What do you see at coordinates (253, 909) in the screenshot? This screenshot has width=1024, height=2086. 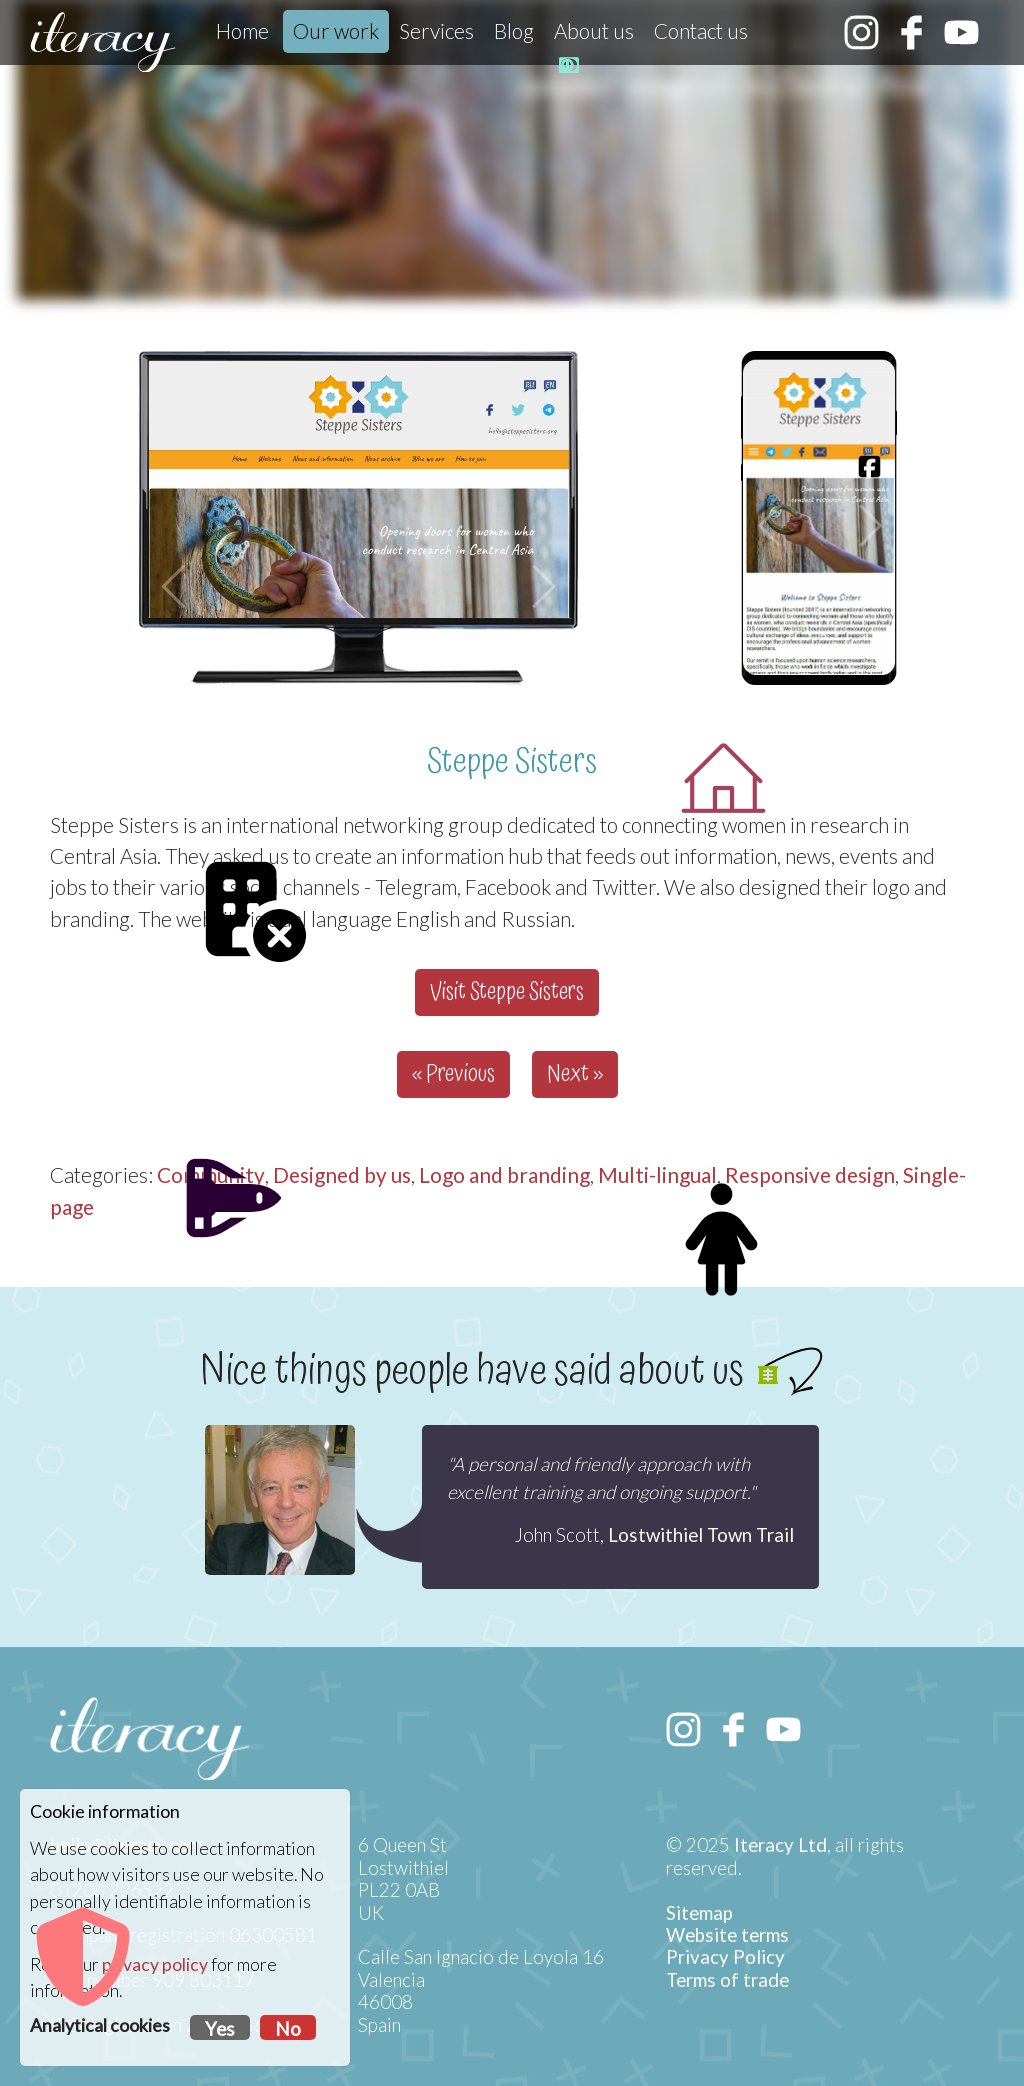 I see `remove a building or property from saved locations` at bounding box center [253, 909].